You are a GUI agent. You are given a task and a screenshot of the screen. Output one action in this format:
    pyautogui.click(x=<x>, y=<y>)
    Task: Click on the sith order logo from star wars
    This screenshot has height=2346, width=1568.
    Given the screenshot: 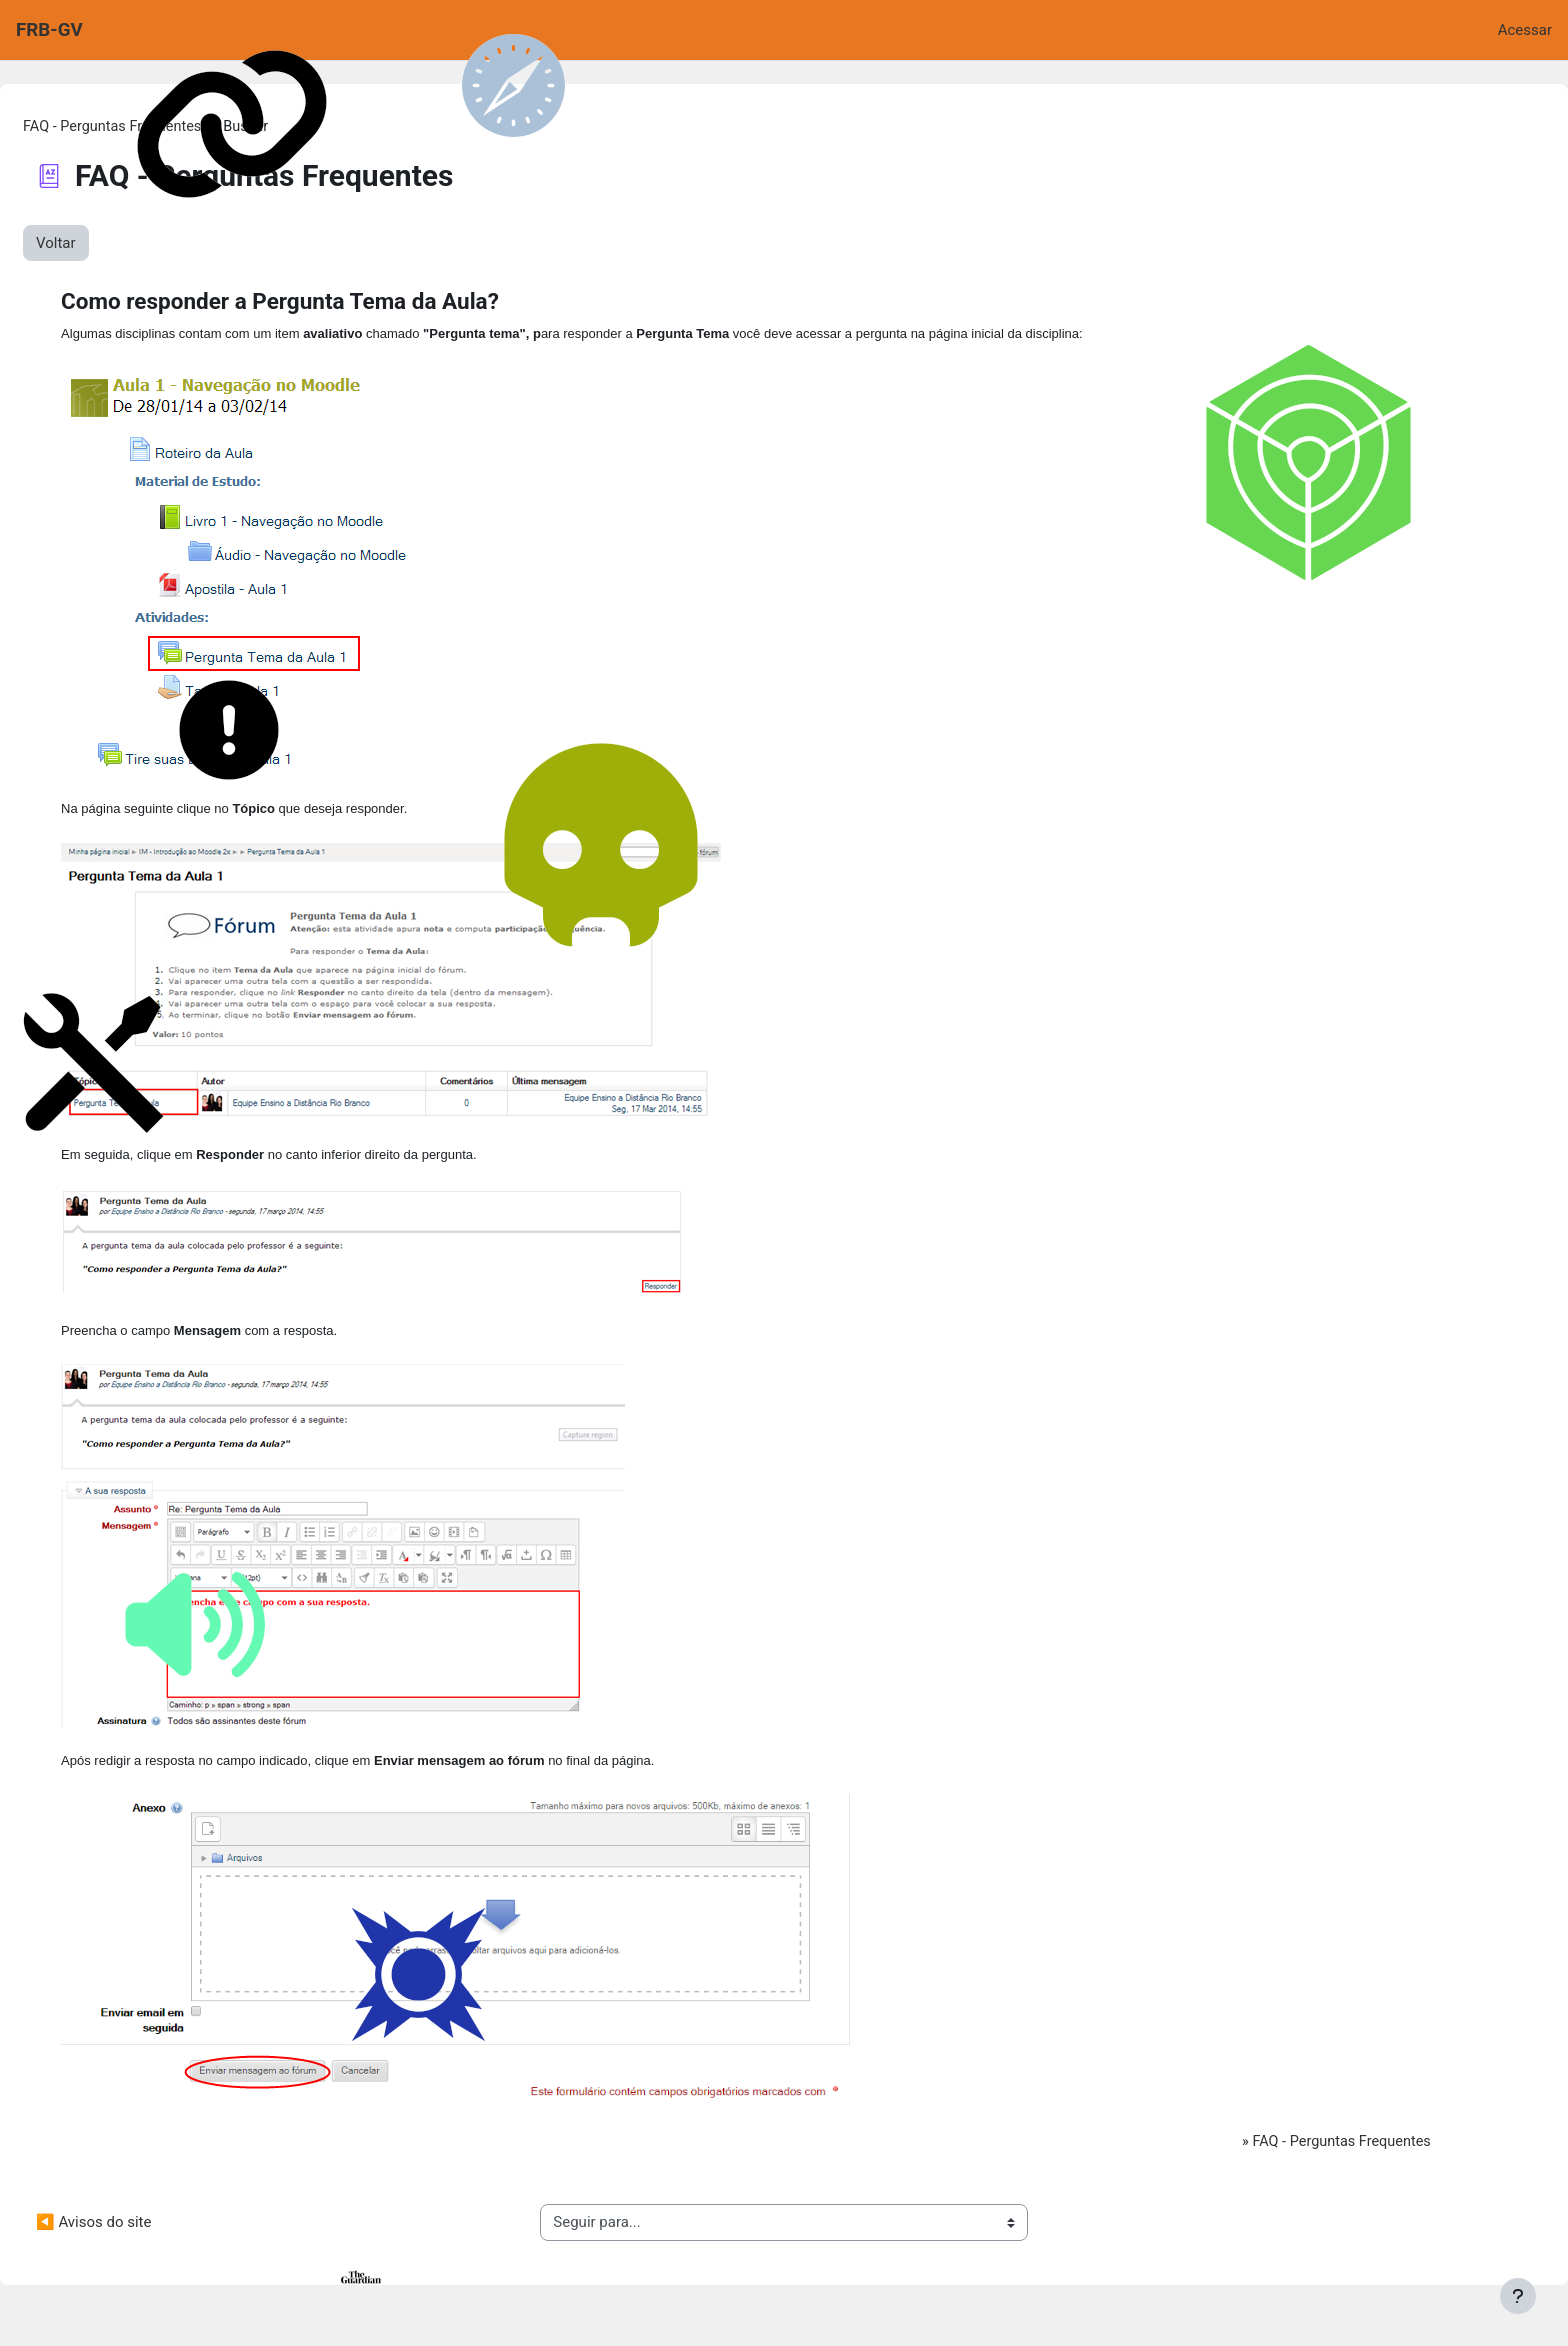 What is the action you would take?
    pyautogui.click(x=418, y=1974)
    